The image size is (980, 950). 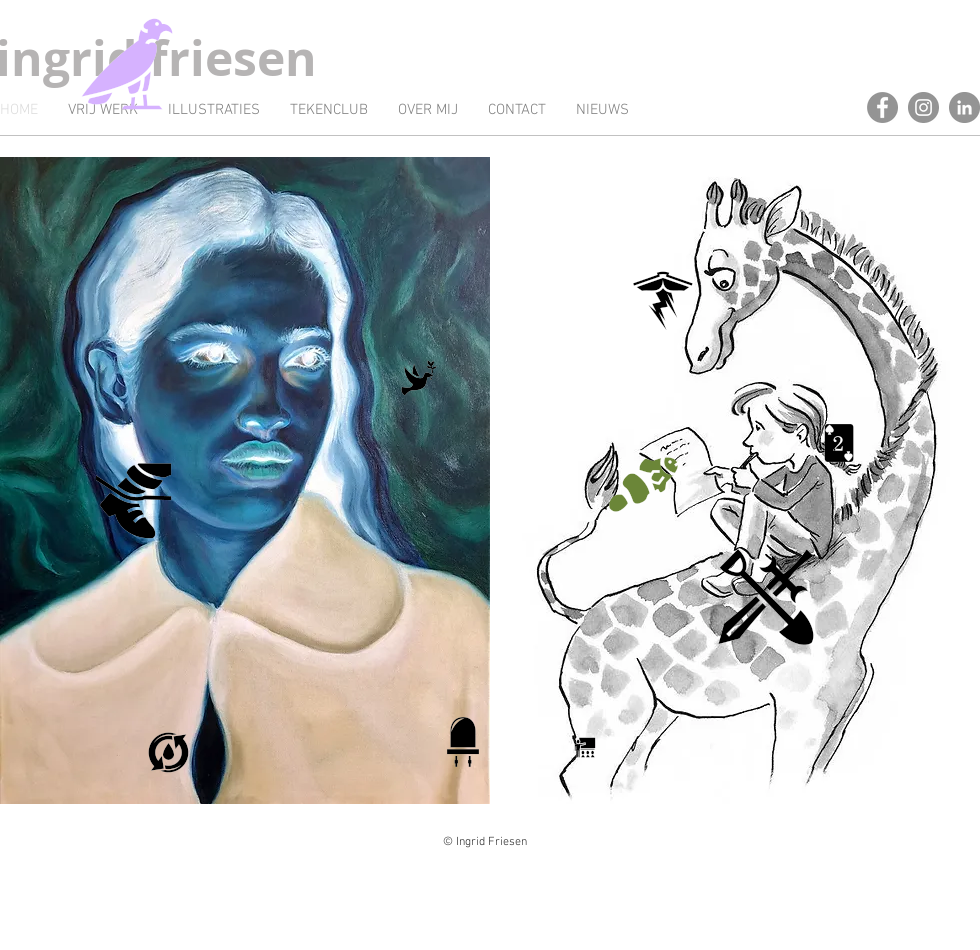 I want to click on egyptian-themed game element or character, so click(x=127, y=64).